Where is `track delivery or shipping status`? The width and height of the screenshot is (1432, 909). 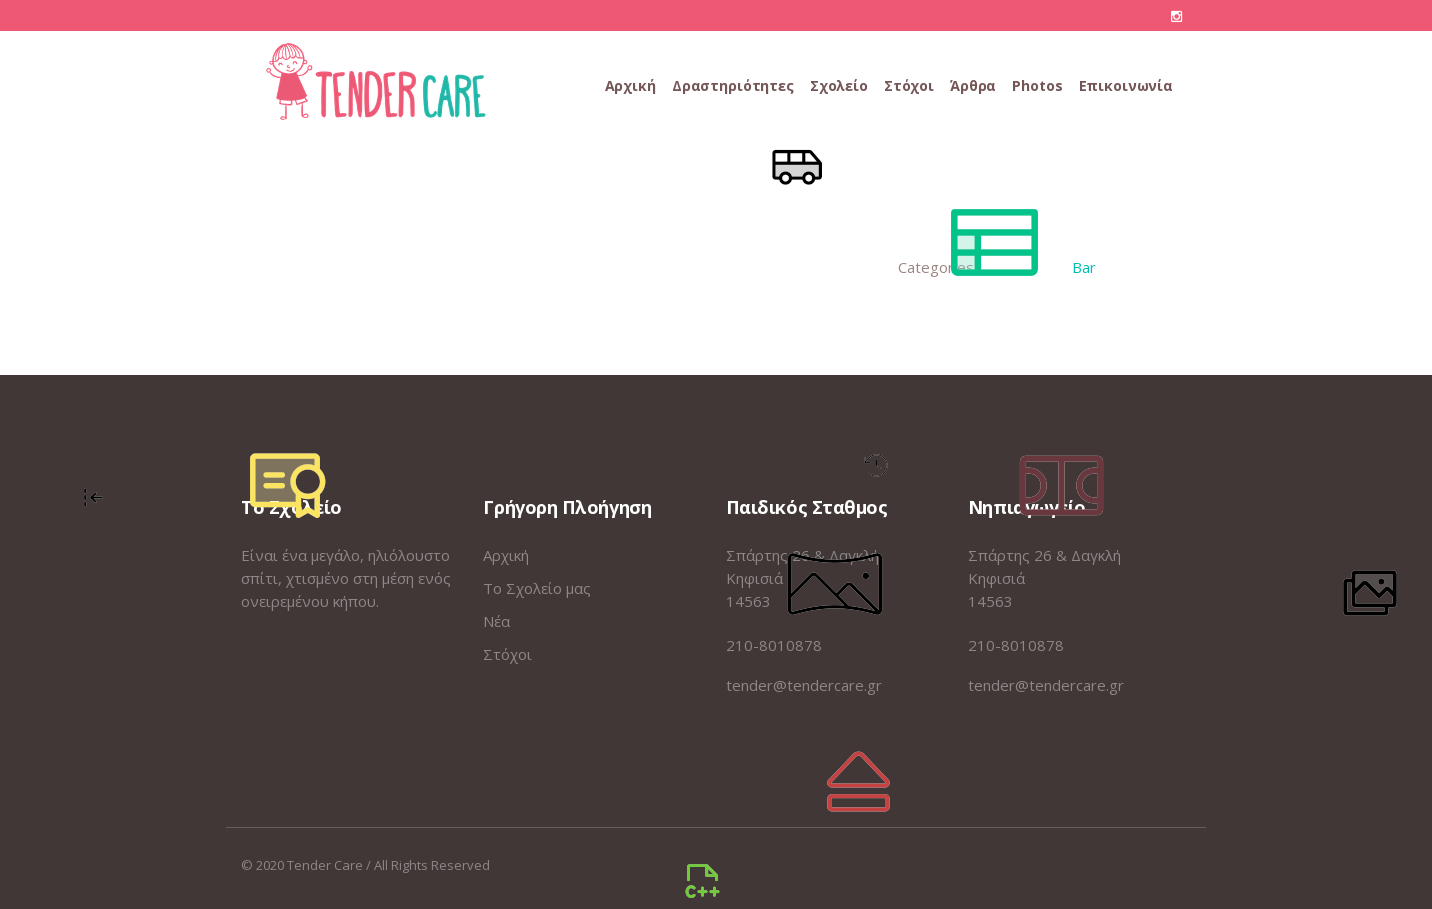 track delivery or shipping status is located at coordinates (795, 166).